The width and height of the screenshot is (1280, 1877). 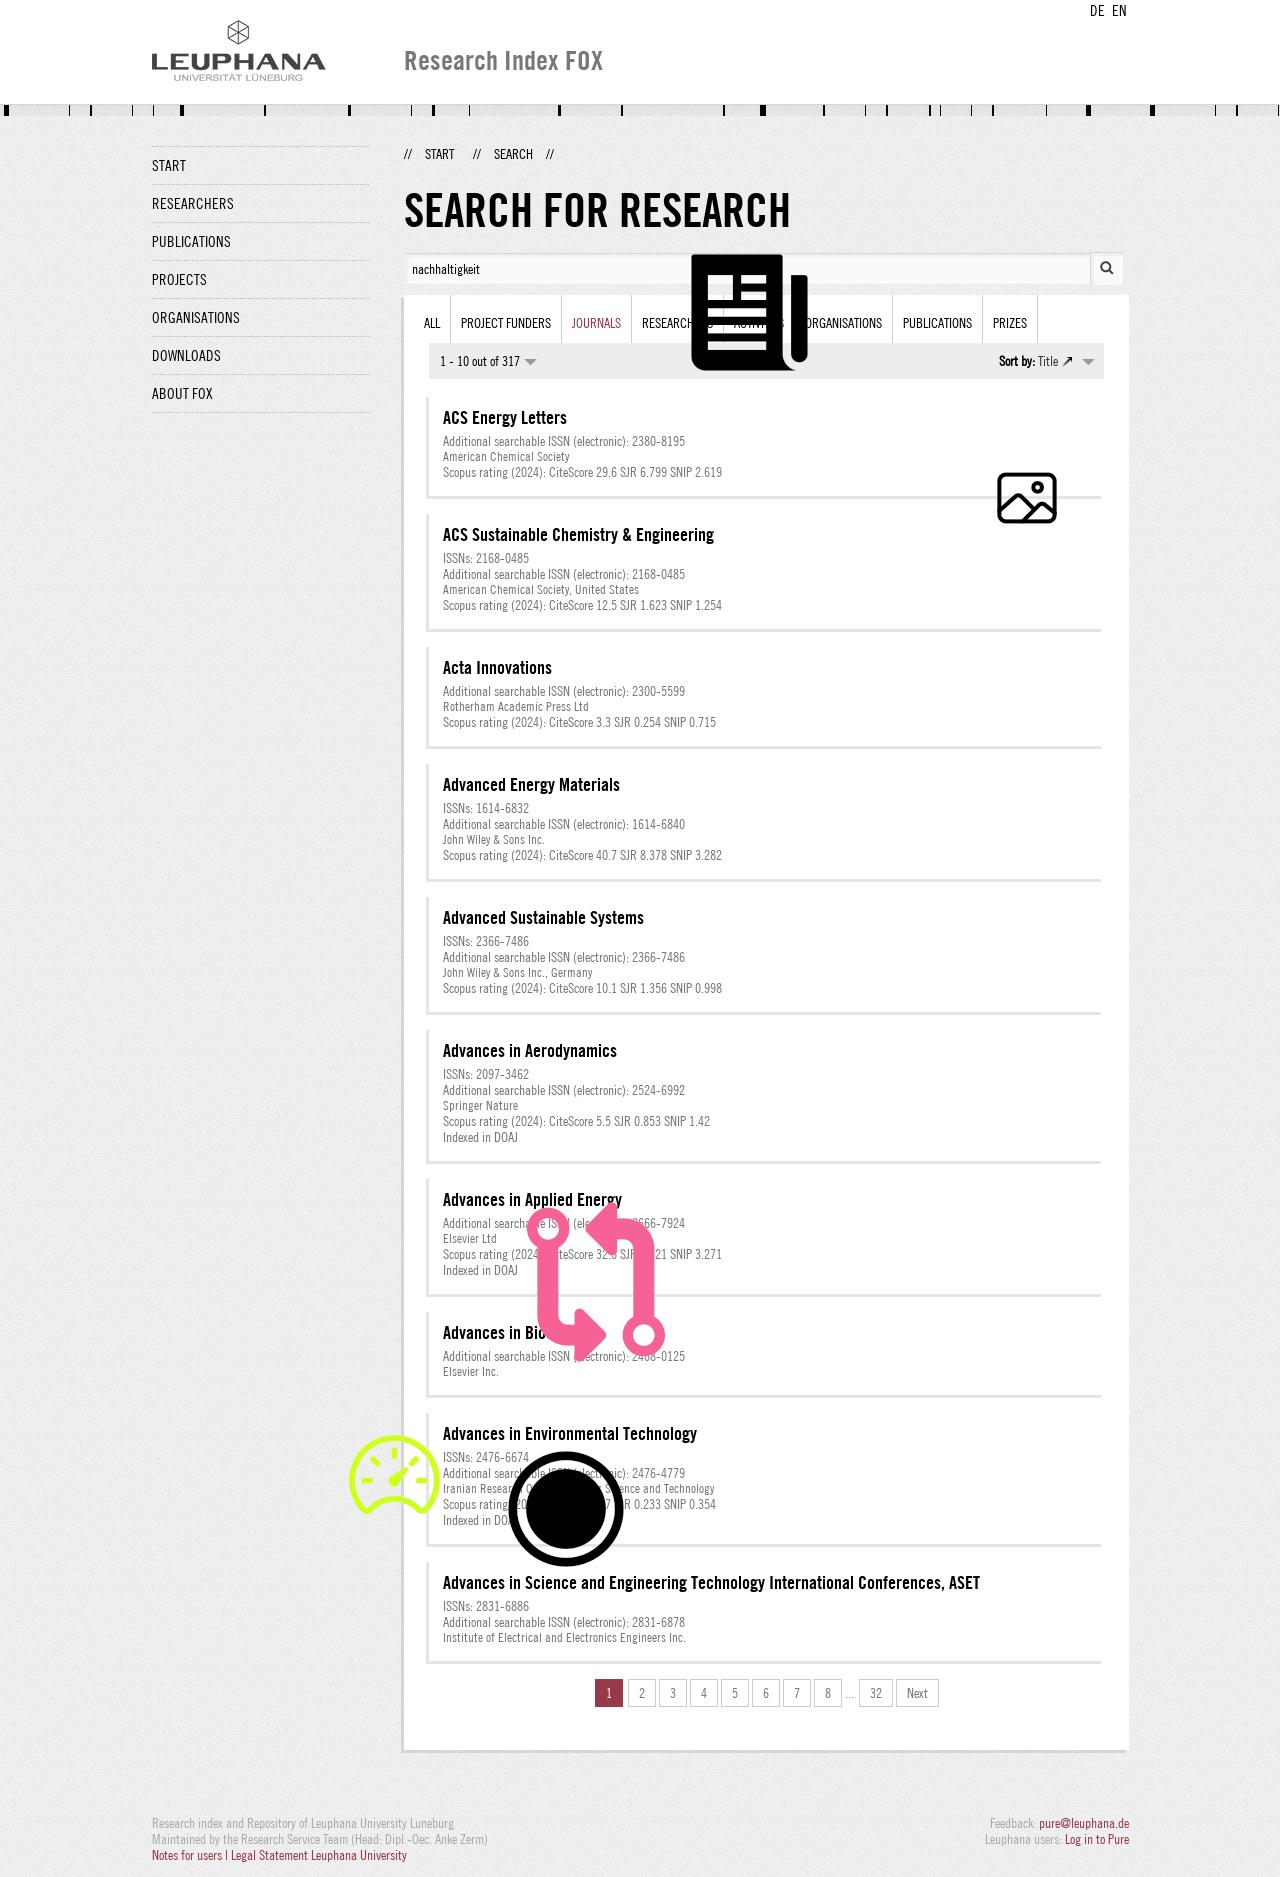 I want to click on compare branches or commits in version control, so click(x=596, y=1282).